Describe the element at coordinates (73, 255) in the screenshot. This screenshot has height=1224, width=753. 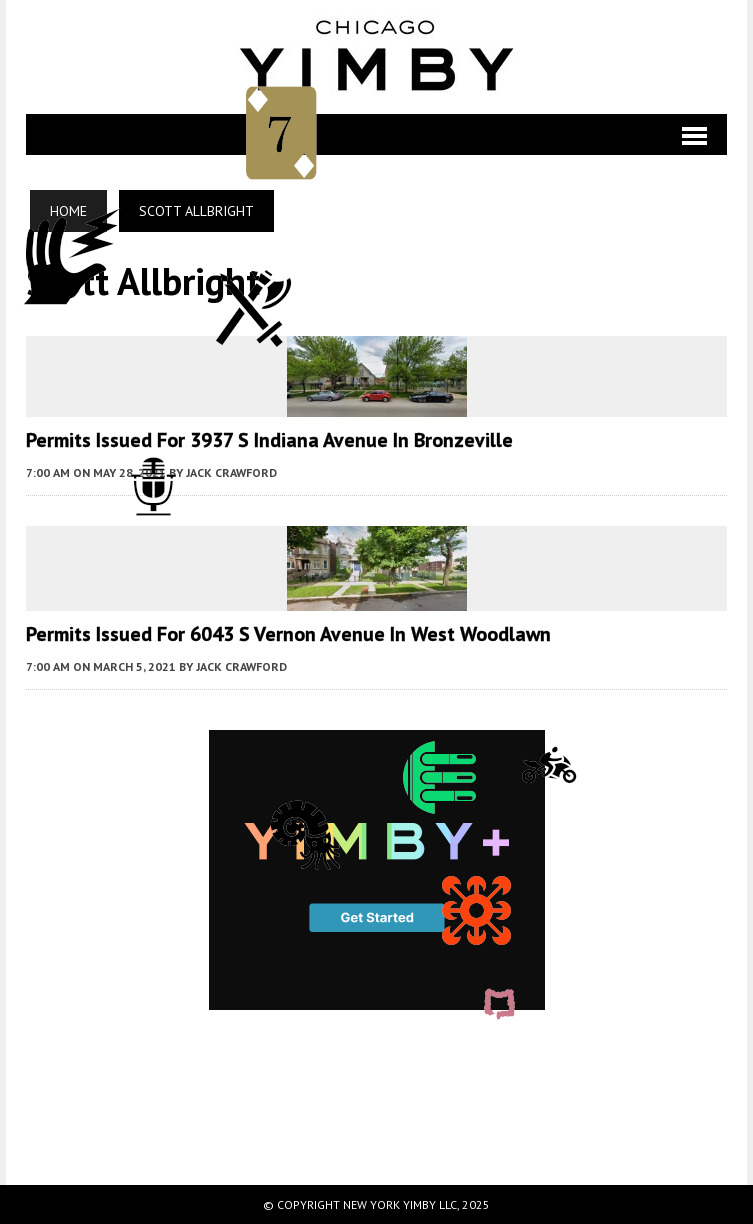
I see `cast a lightning spell` at that location.